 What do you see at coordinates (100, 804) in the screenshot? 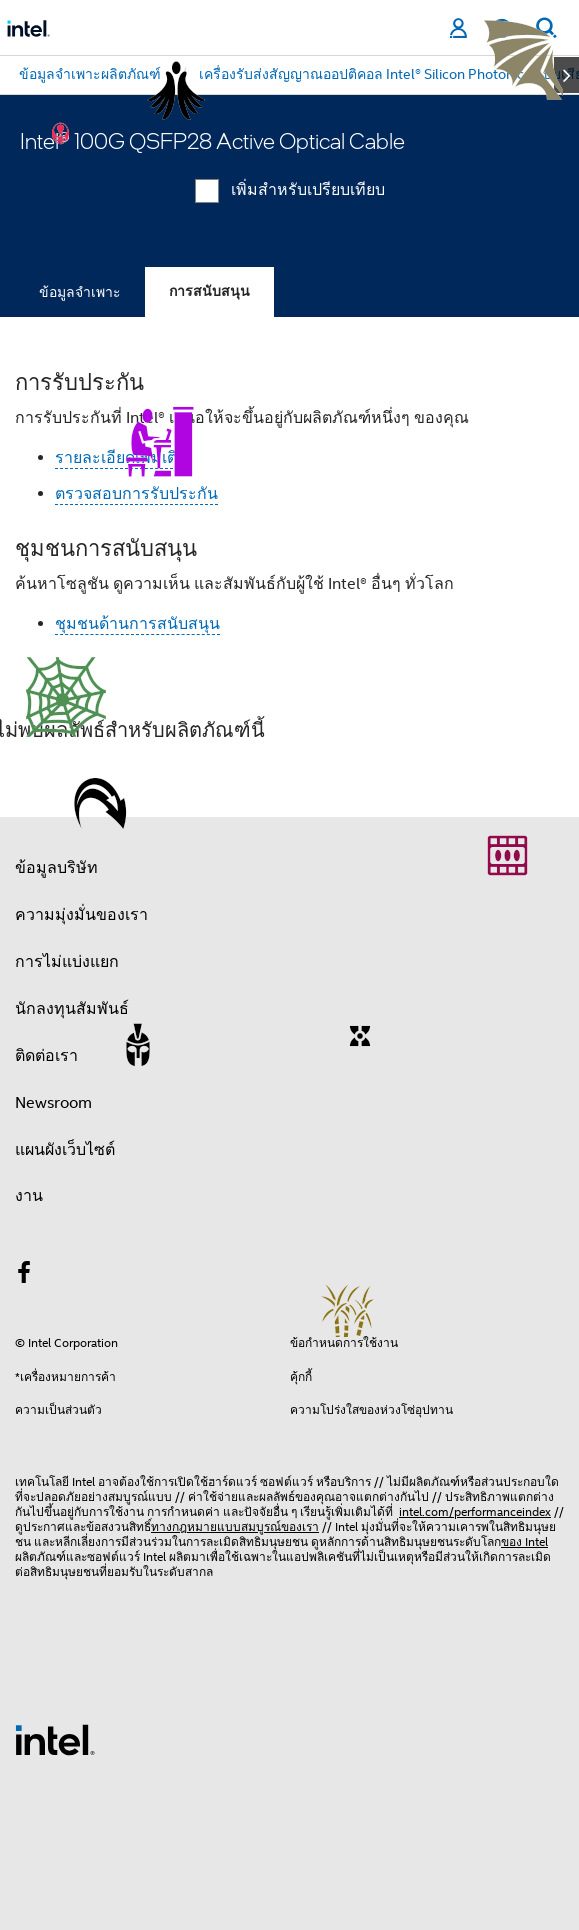
I see `perform a slam dunk move in a basketball game` at bounding box center [100, 804].